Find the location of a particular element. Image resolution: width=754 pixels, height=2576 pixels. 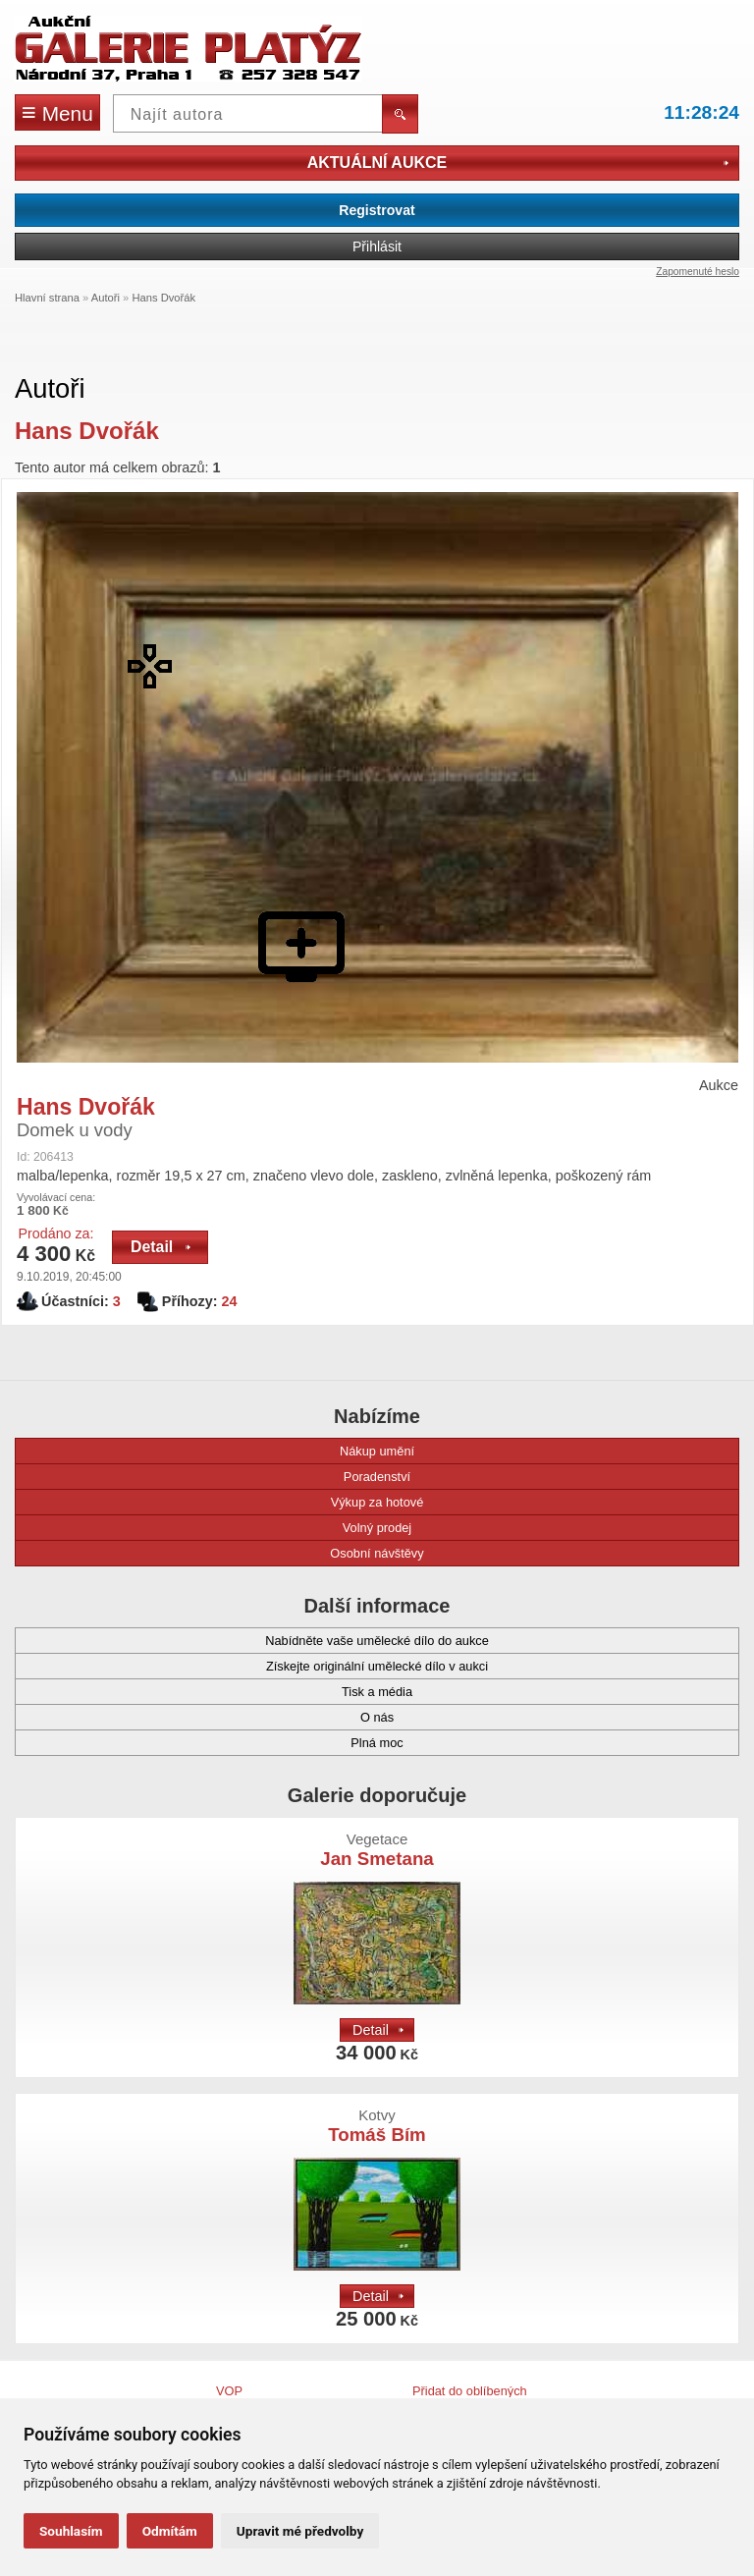

add video to watch queue is located at coordinates (301, 947).